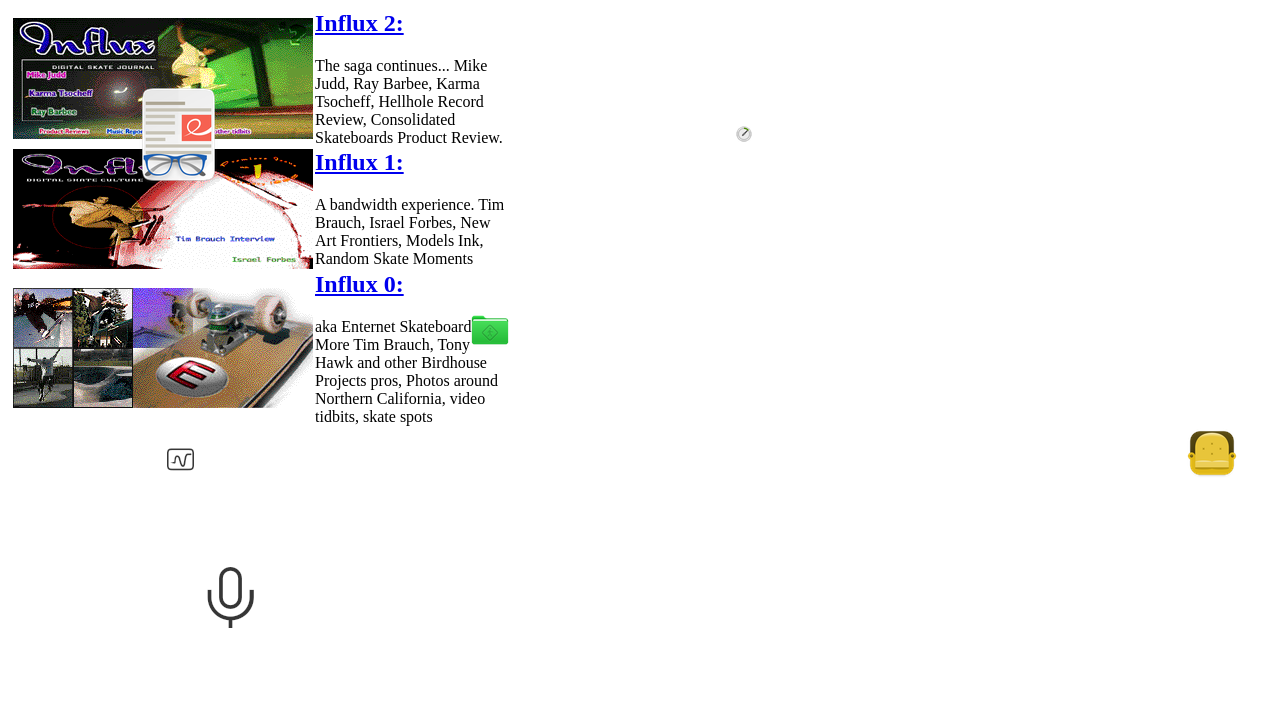  What do you see at coordinates (490, 330) in the screenshot?
I see `access public or shared folder` at bounding box center [490, 330].